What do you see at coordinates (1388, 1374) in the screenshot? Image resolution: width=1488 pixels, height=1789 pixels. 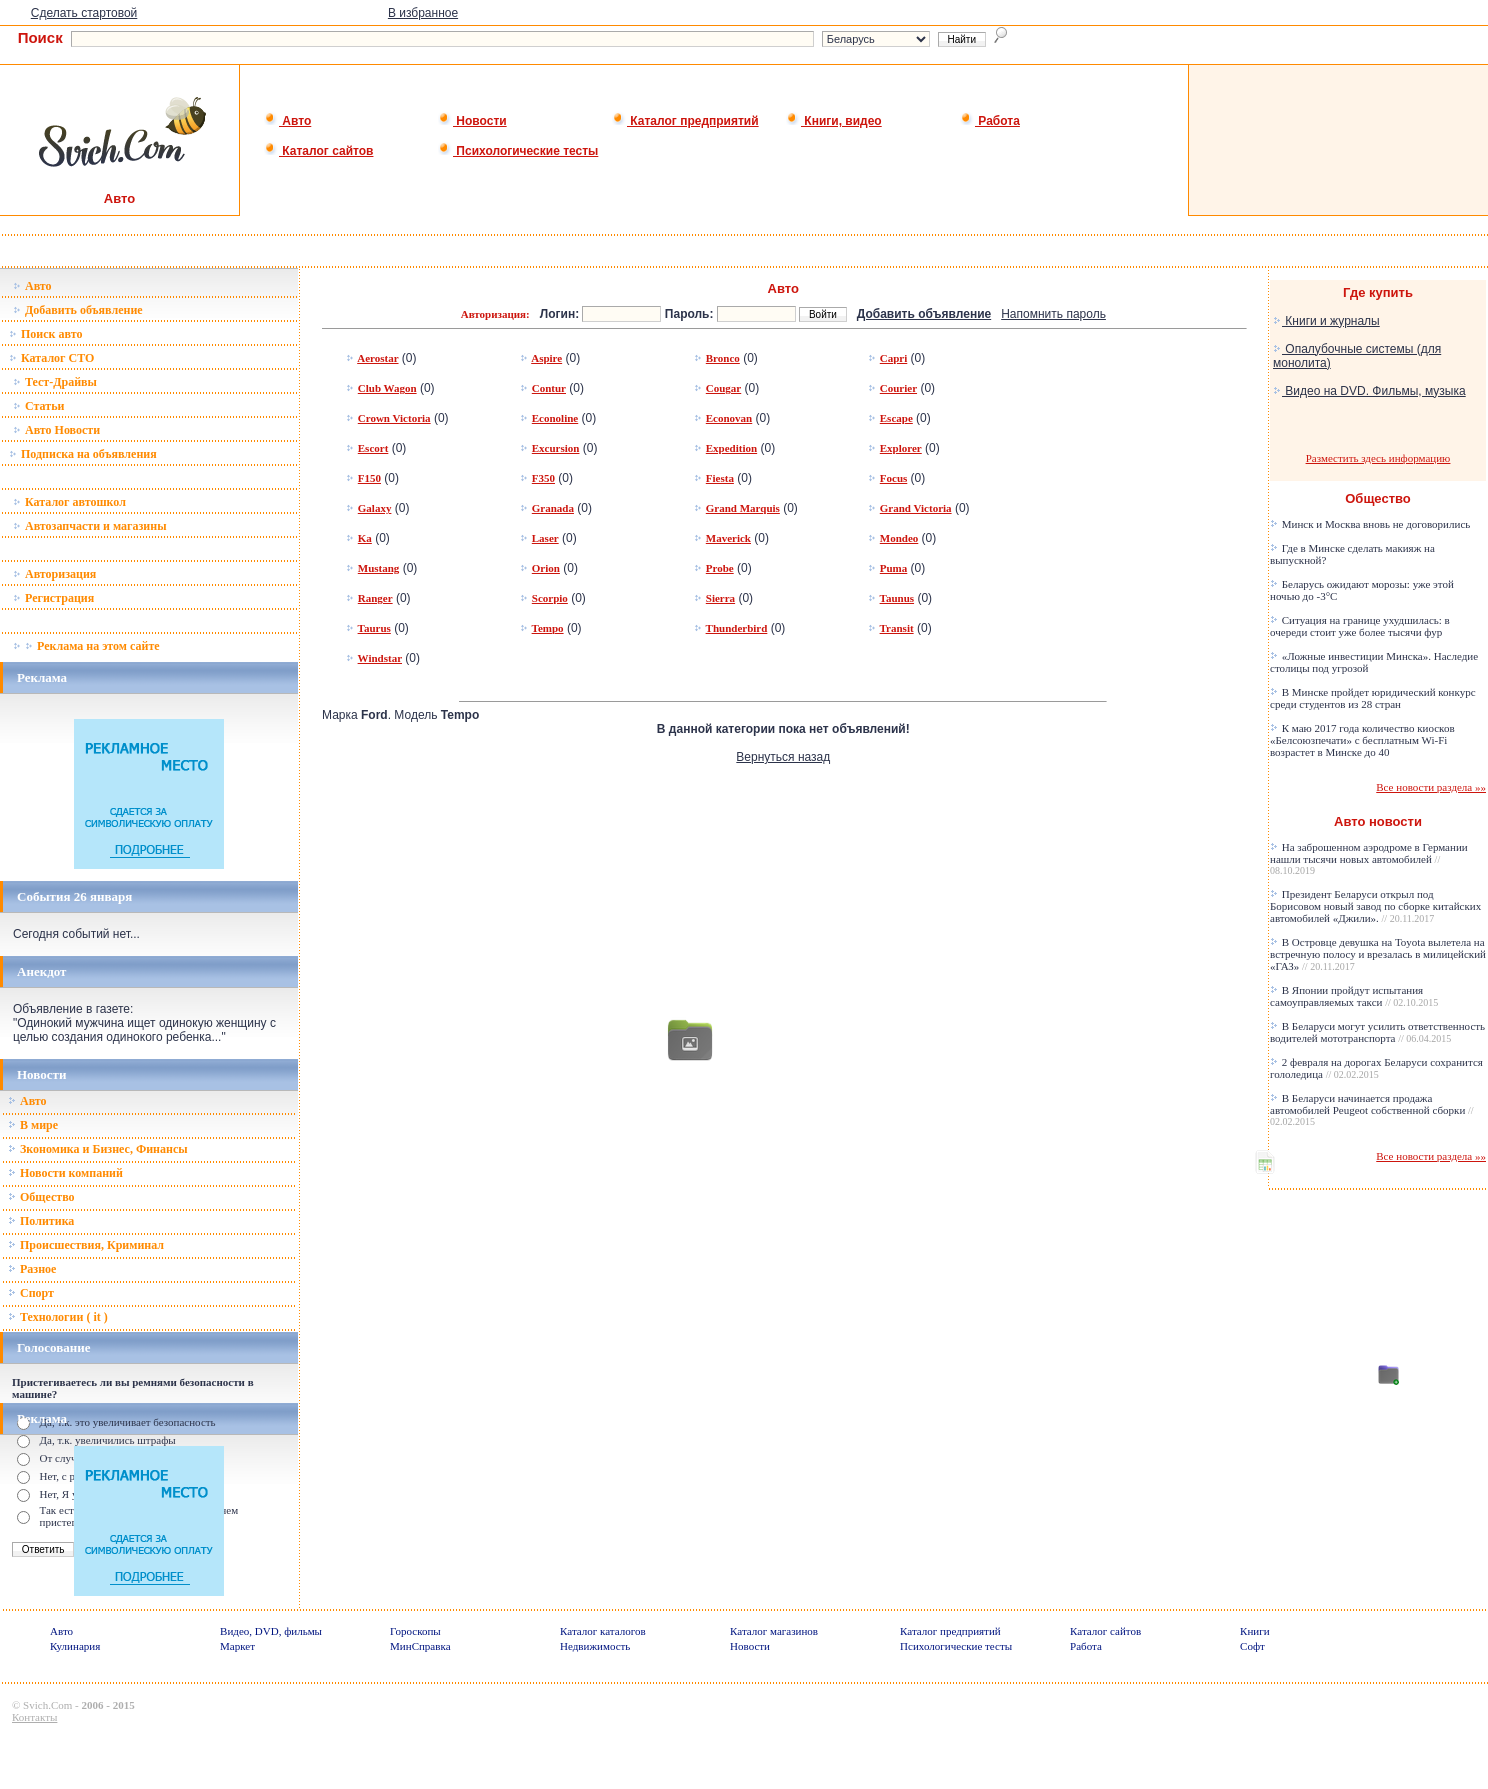 I see `create a new folder` at bounding box center [1388, 1374].